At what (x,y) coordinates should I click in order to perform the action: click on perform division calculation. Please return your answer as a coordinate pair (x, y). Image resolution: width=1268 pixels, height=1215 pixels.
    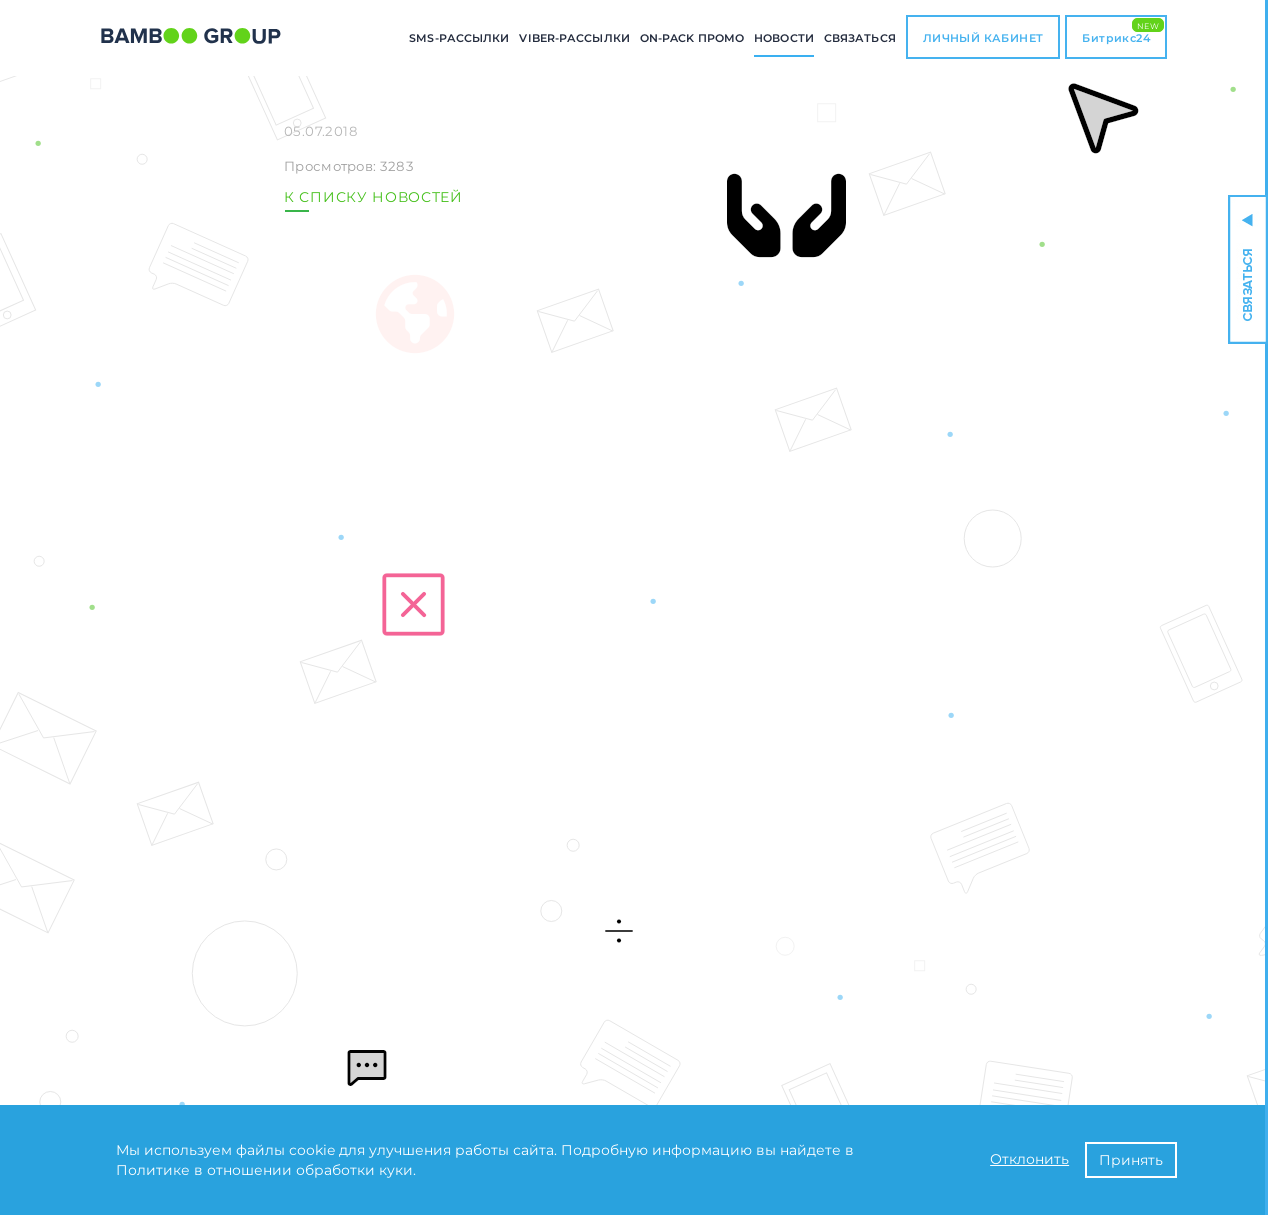
    Looking at the image, I should click on (619, 931).